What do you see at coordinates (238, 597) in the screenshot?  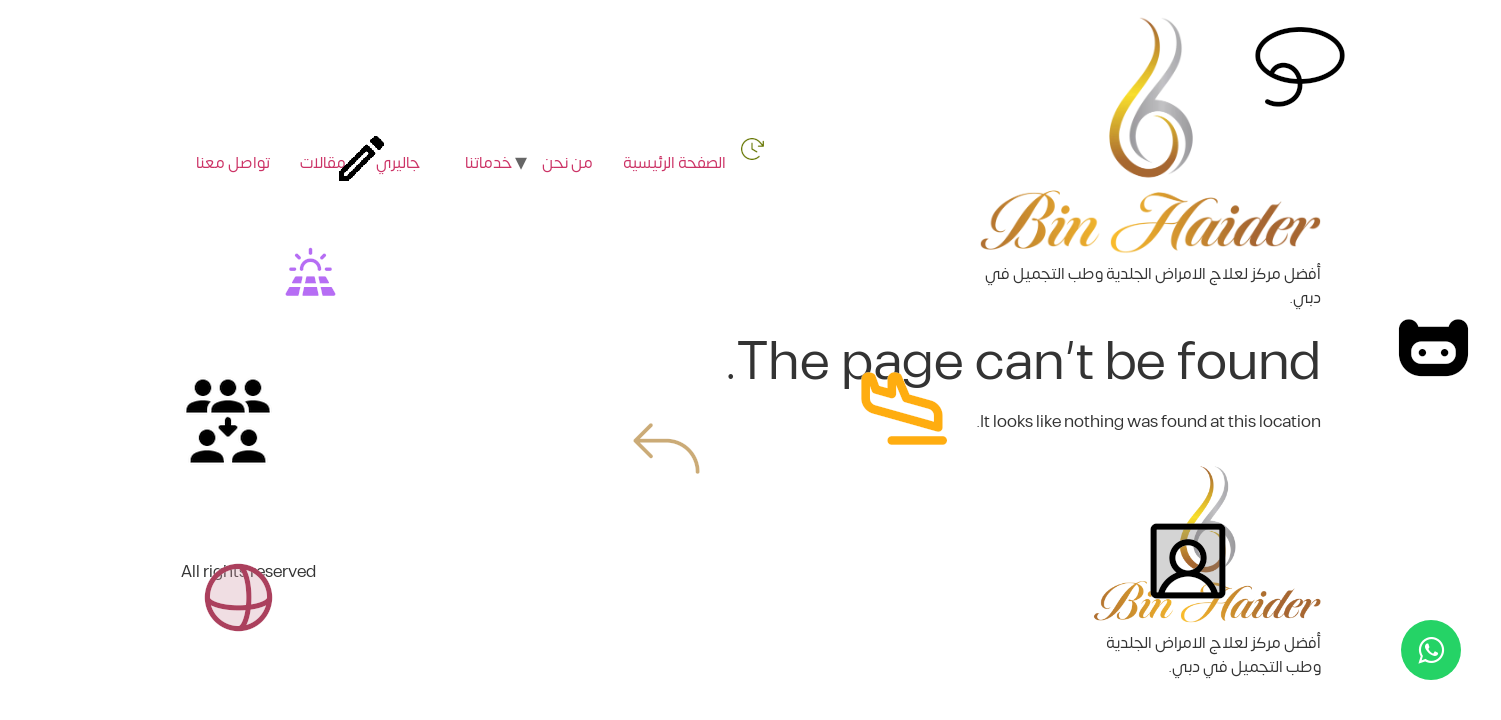 I see `access global or worldwide settings` at bounding box center [238, 597].